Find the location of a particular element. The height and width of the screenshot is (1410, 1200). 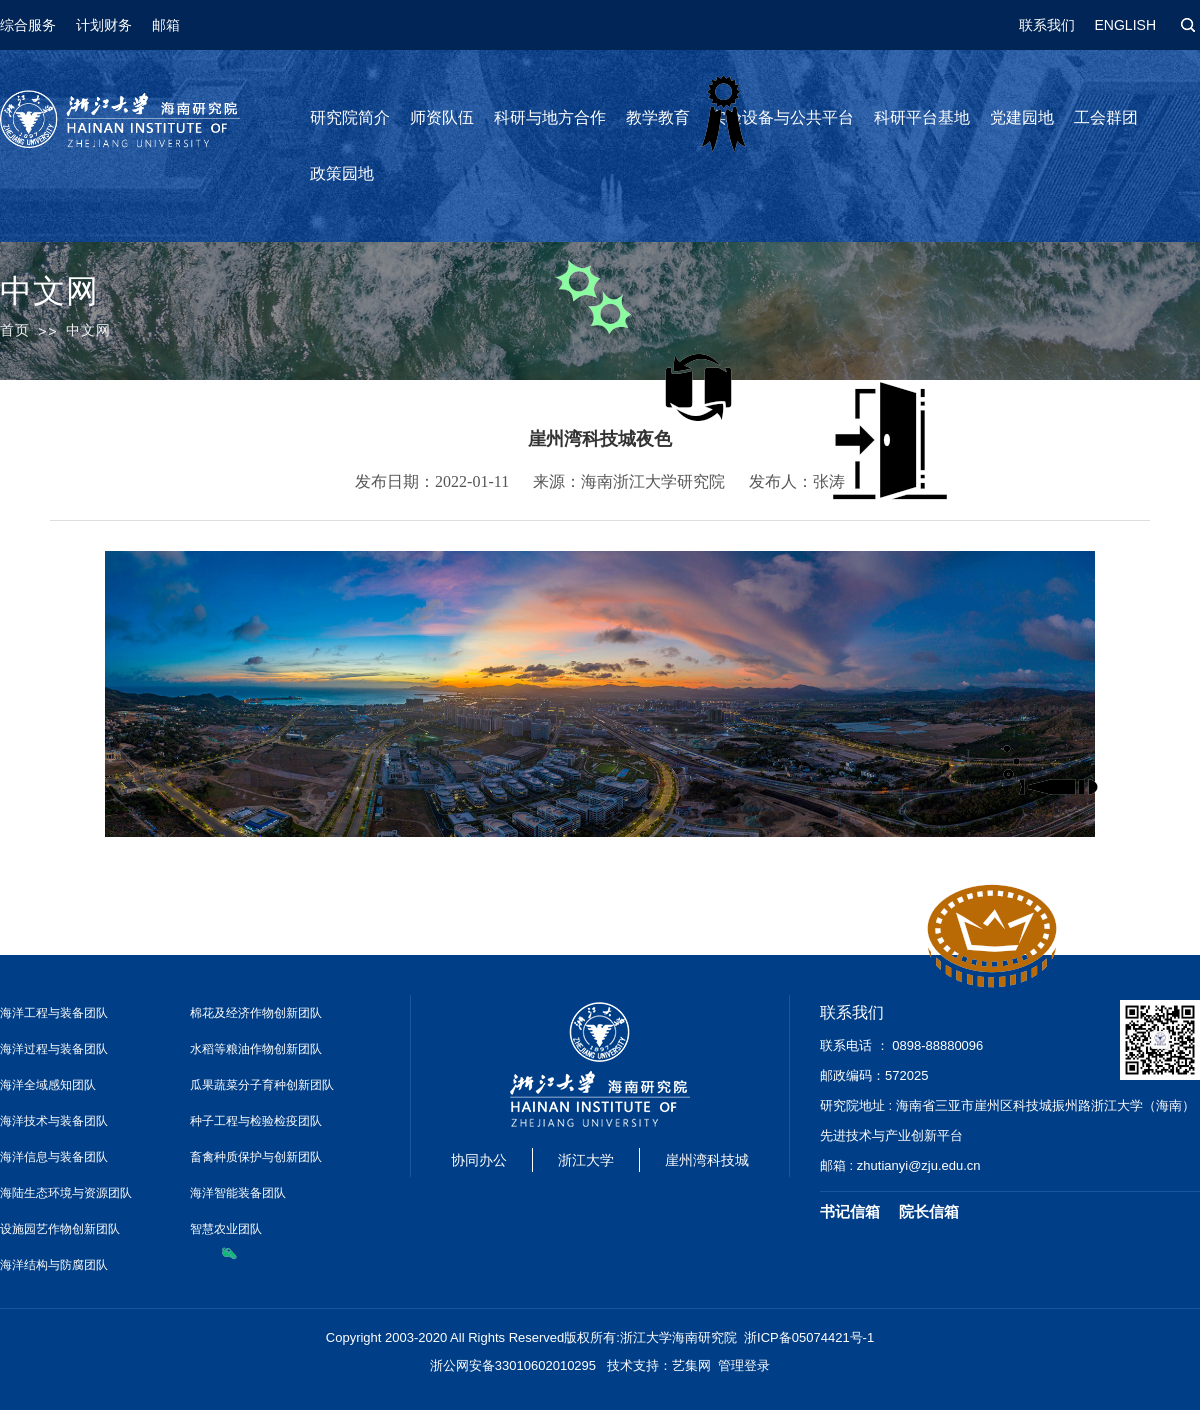

launch torpedo attack in naval combat game is located at coordinates (1050, 787).